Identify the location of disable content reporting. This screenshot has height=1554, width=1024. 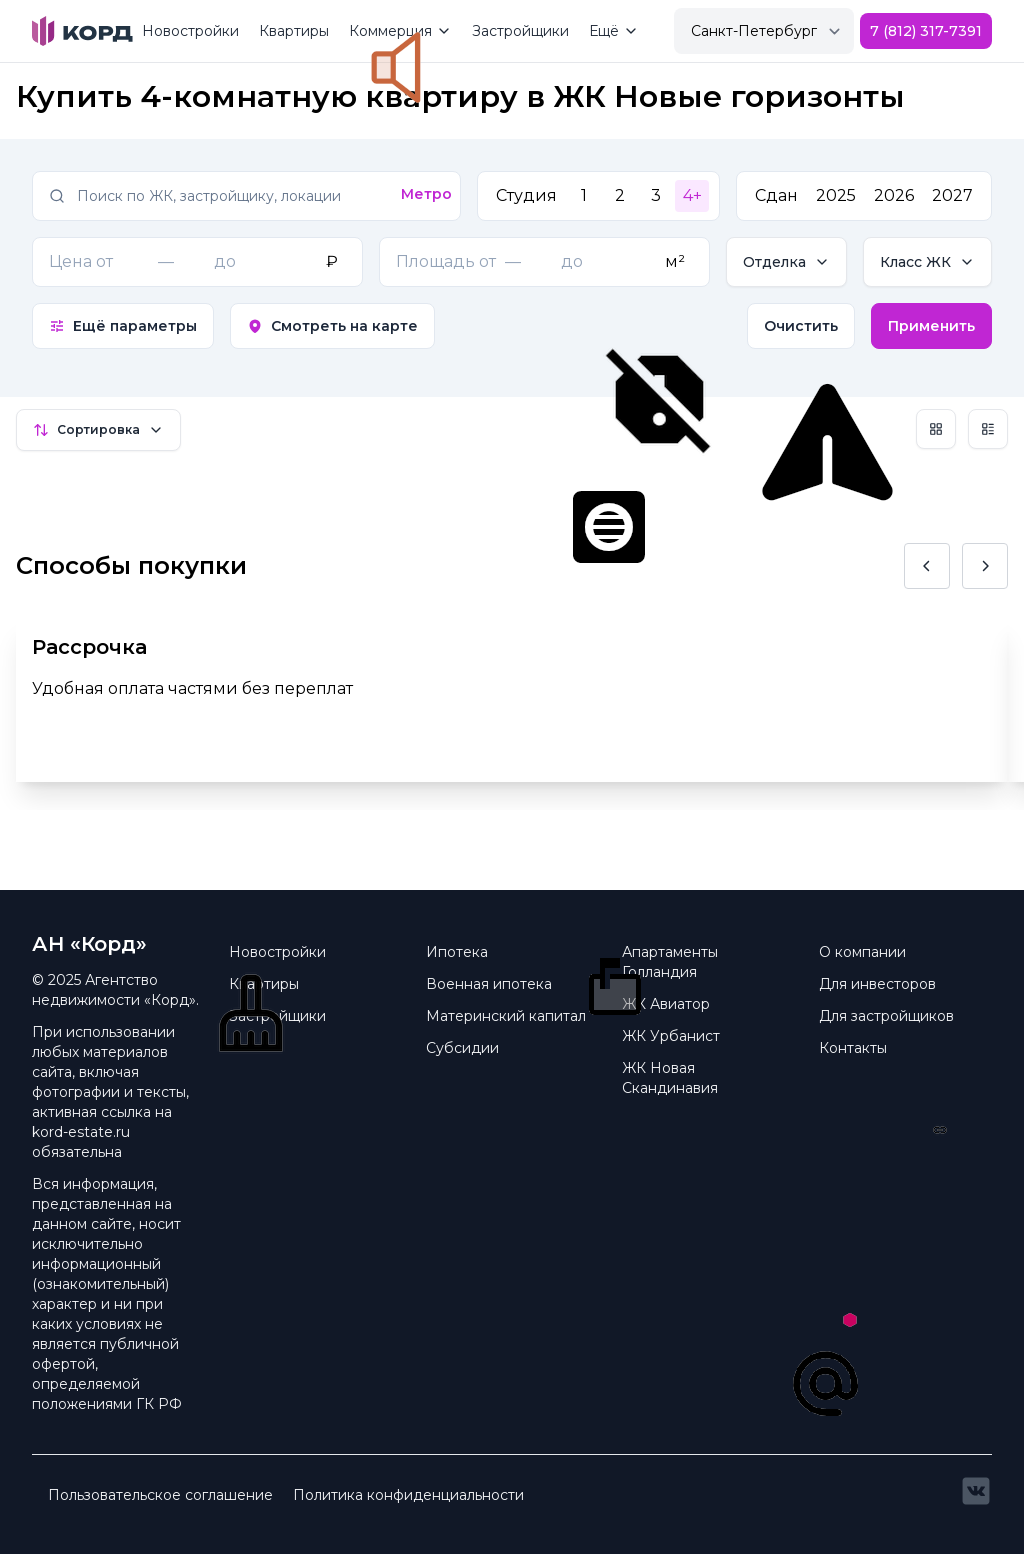
(659, 399).